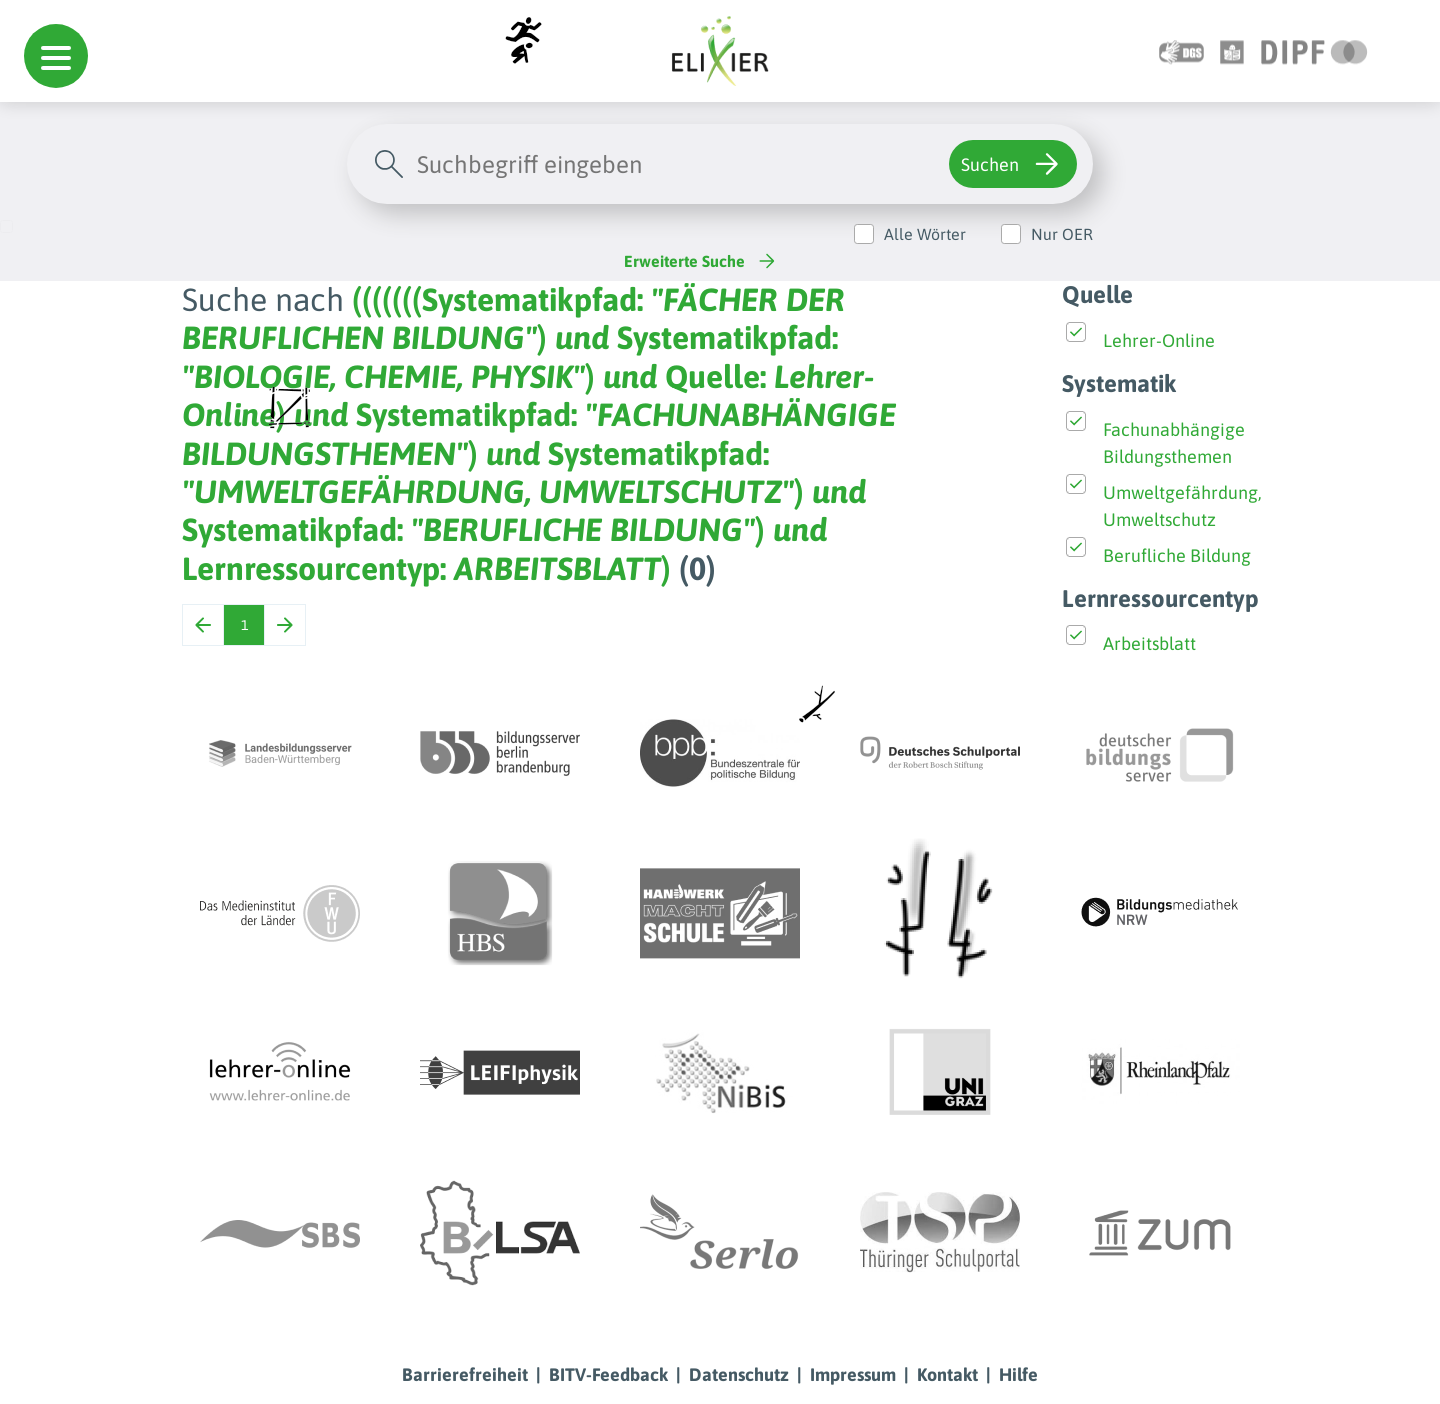 The image size is (1440, 1404). What do you see at coordinates (523, 40) in the screenshot?
I see `play leapfrog mini-game` at bounding box center [523, 40].